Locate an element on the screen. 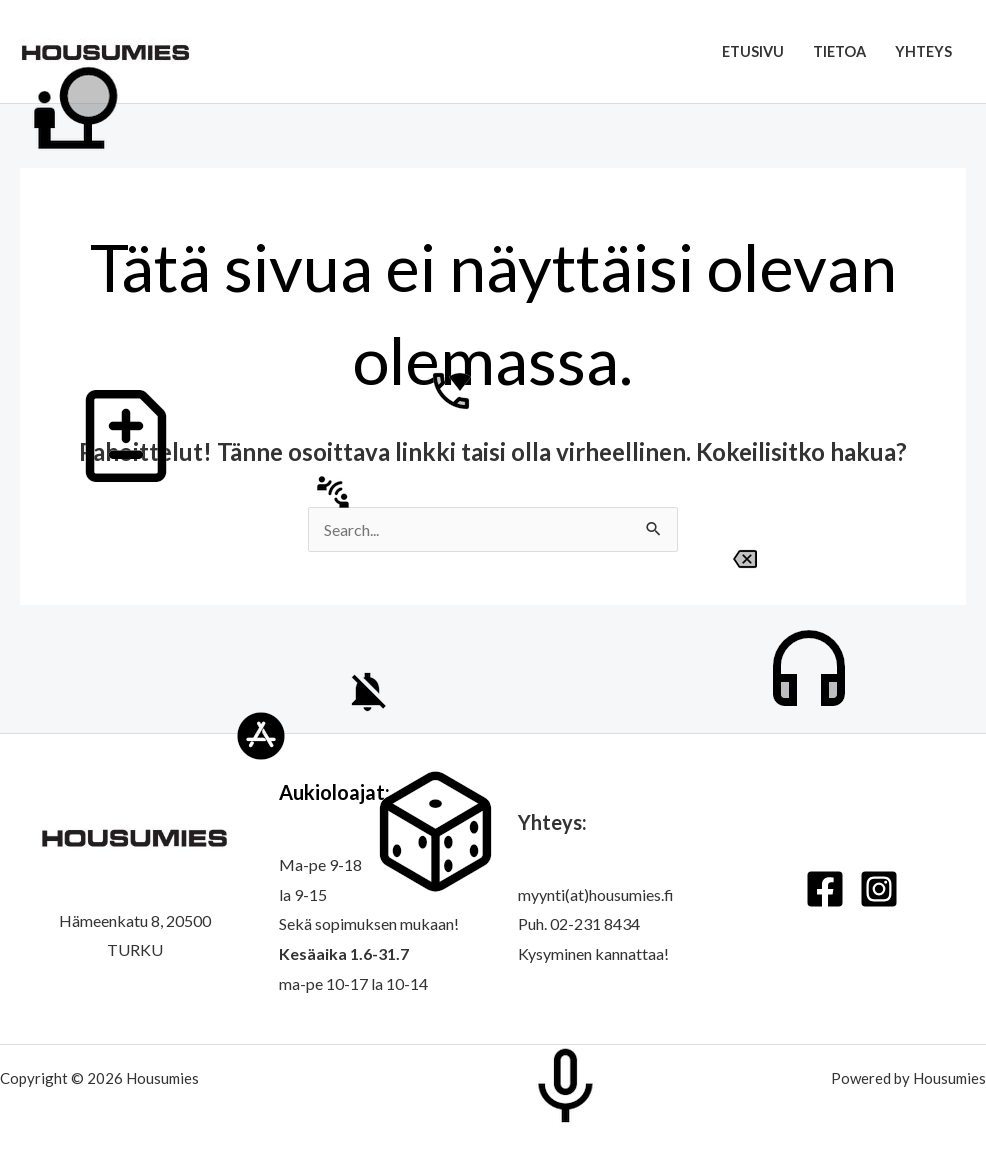 The width and height of the screenshot is (986, 1165). tap to use voice input is located at coordinates (565, 1083).